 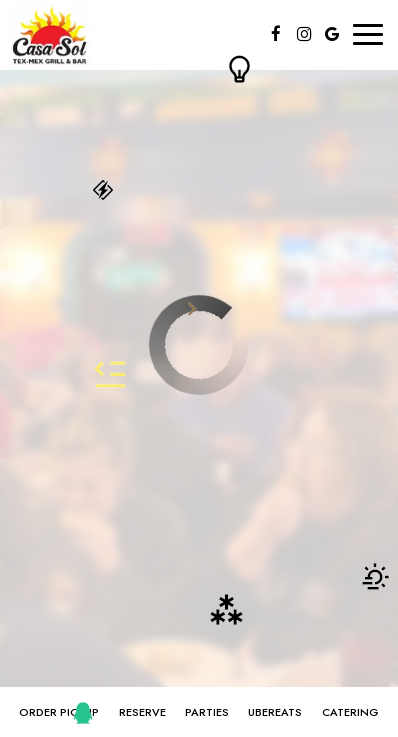 I want to click on indicates foggy or hazy weather conditions, so click(x=375, y=577).